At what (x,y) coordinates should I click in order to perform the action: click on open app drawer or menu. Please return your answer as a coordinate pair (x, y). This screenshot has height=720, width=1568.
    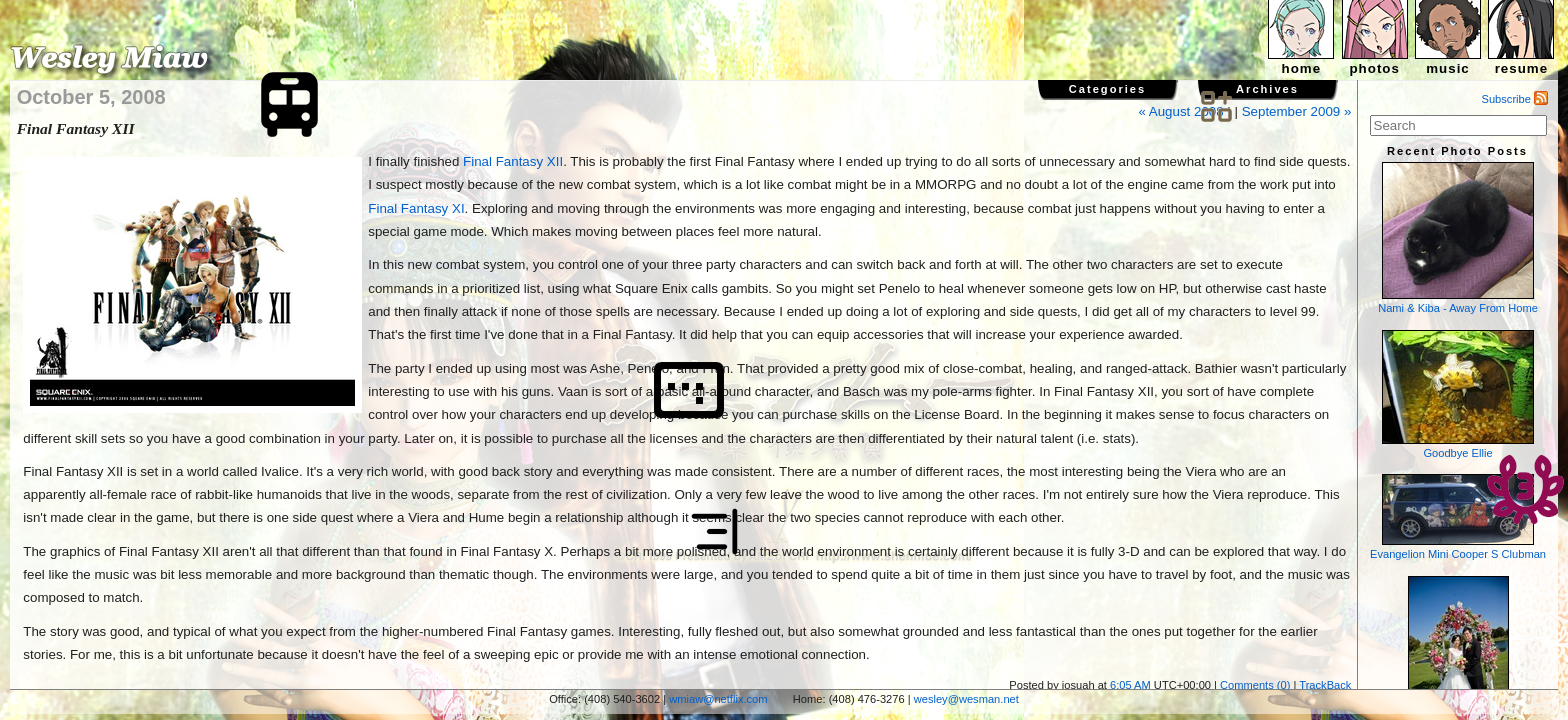
    Looking at the image, I should click on (1216, 106).